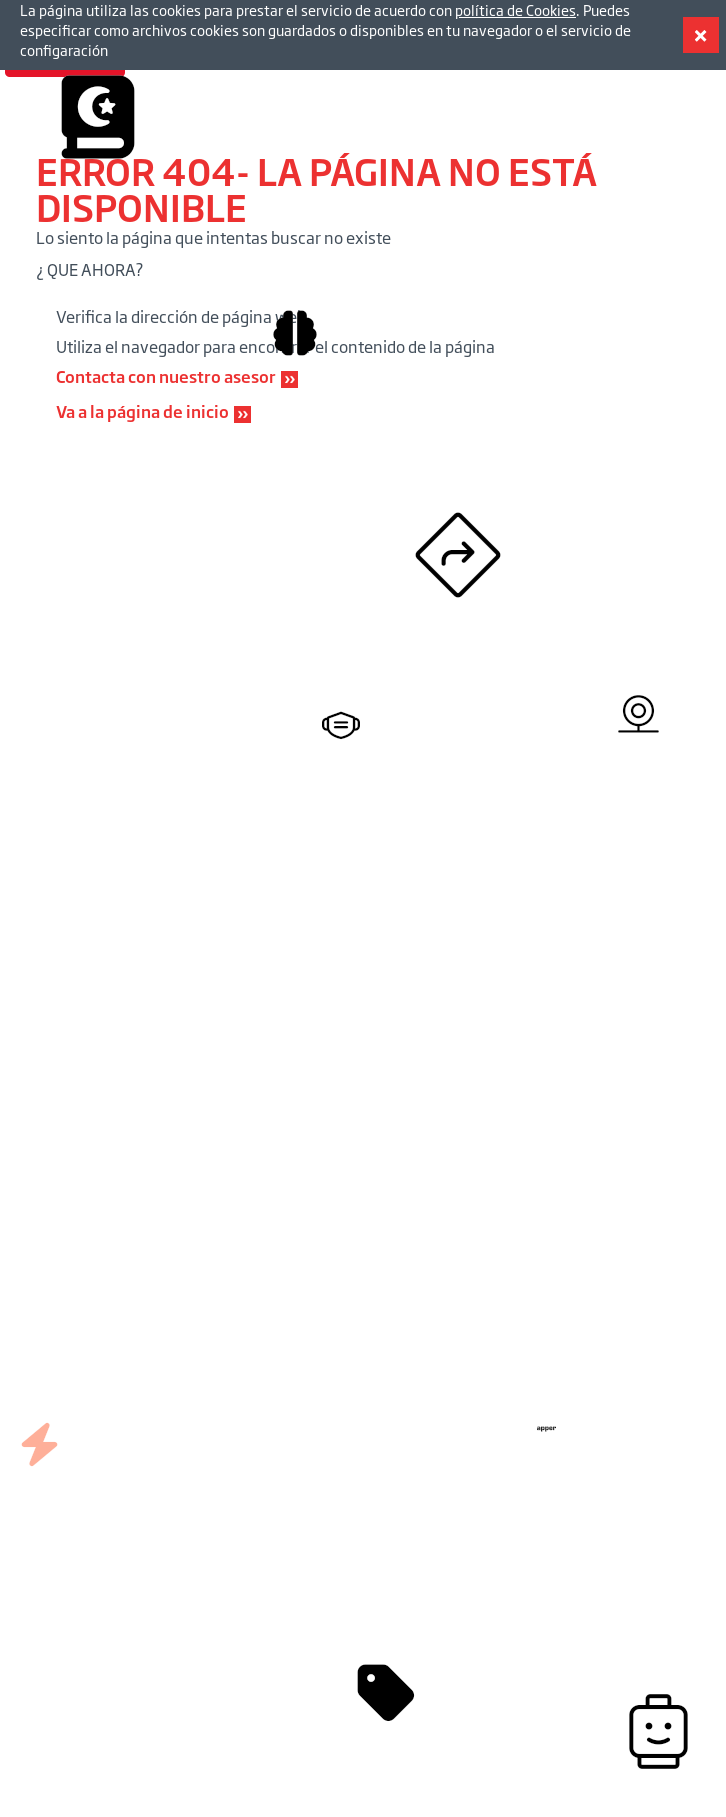  Describe the element at coordinates (658, 1731) in the screenshot. I see `lego or building block themed feature` at that location.